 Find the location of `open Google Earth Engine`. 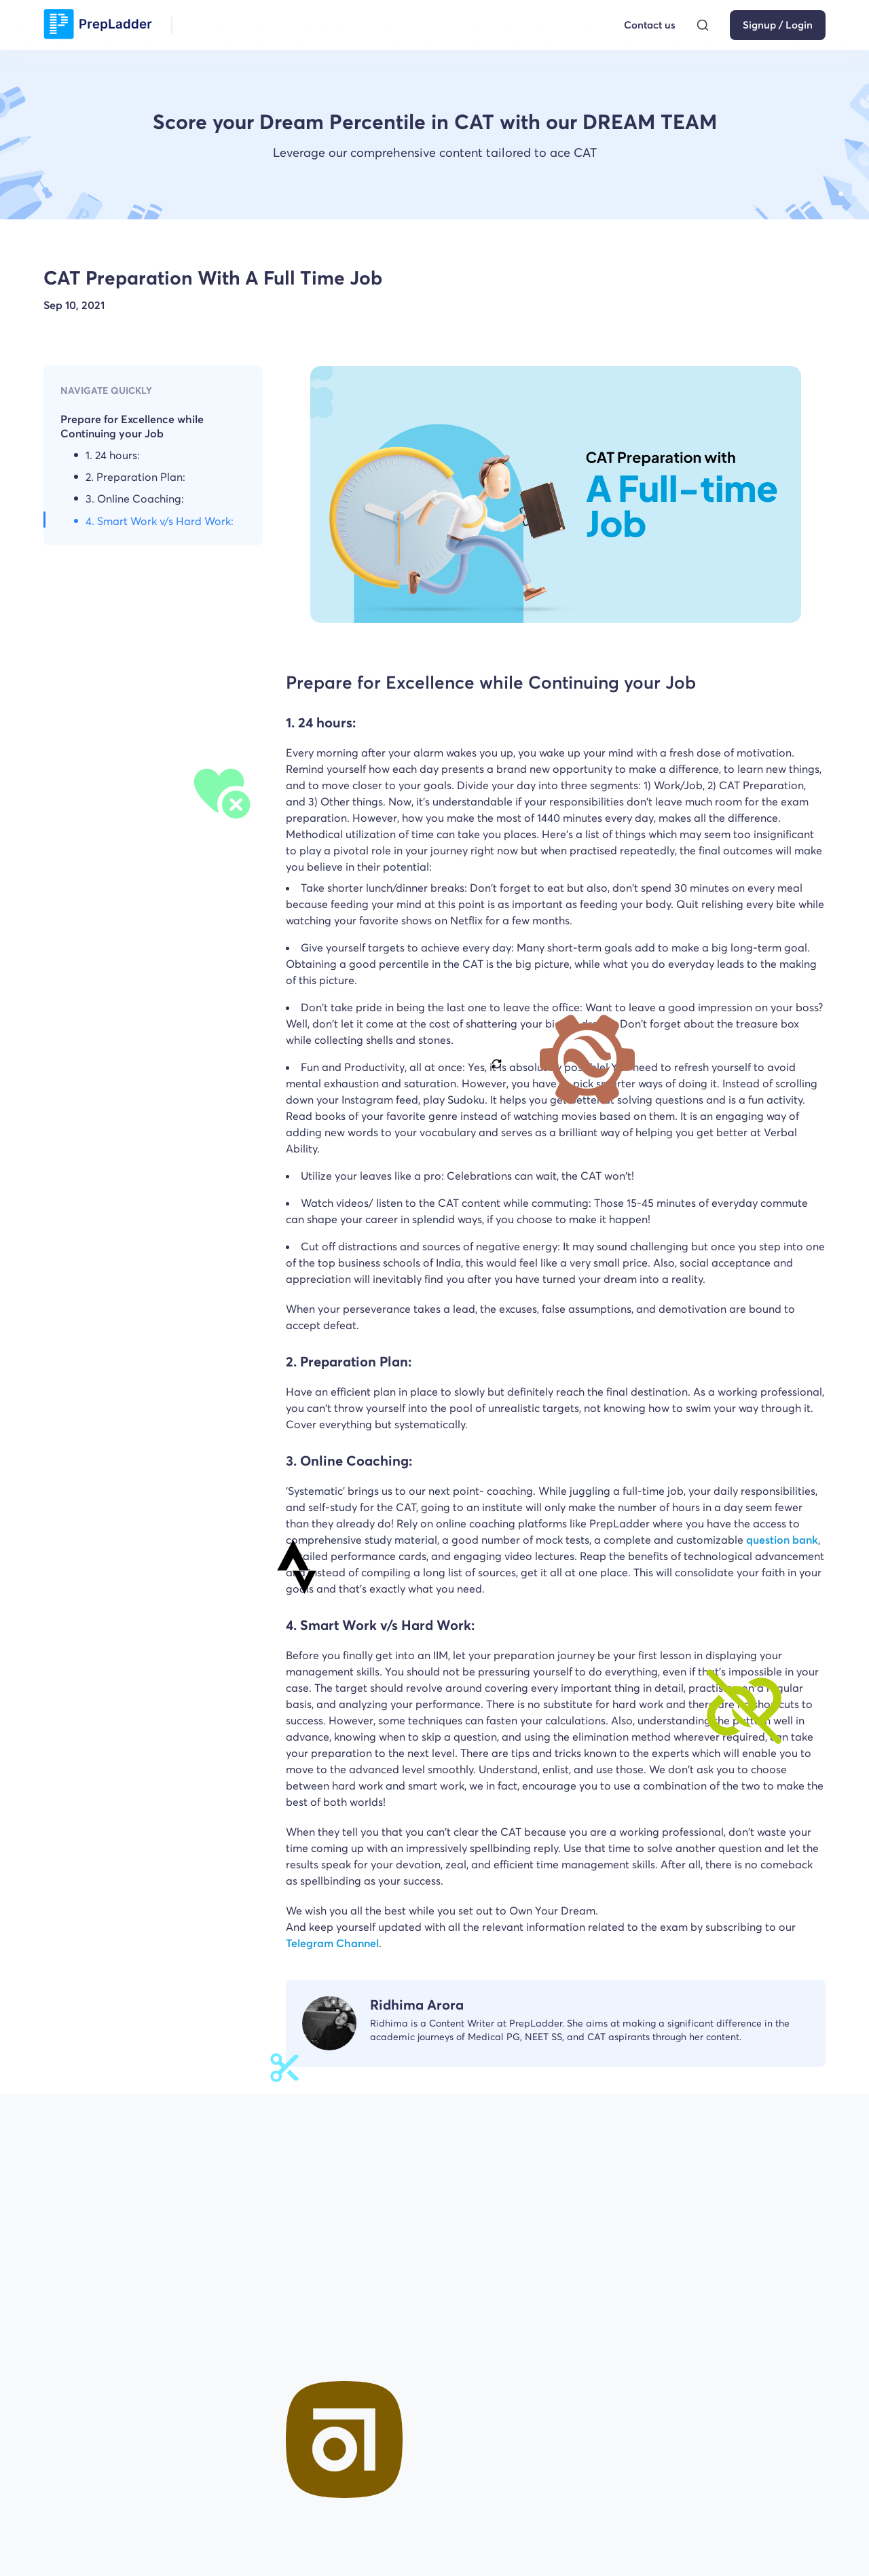

open Google Earth Engine is located at coordinates (587, 1059).